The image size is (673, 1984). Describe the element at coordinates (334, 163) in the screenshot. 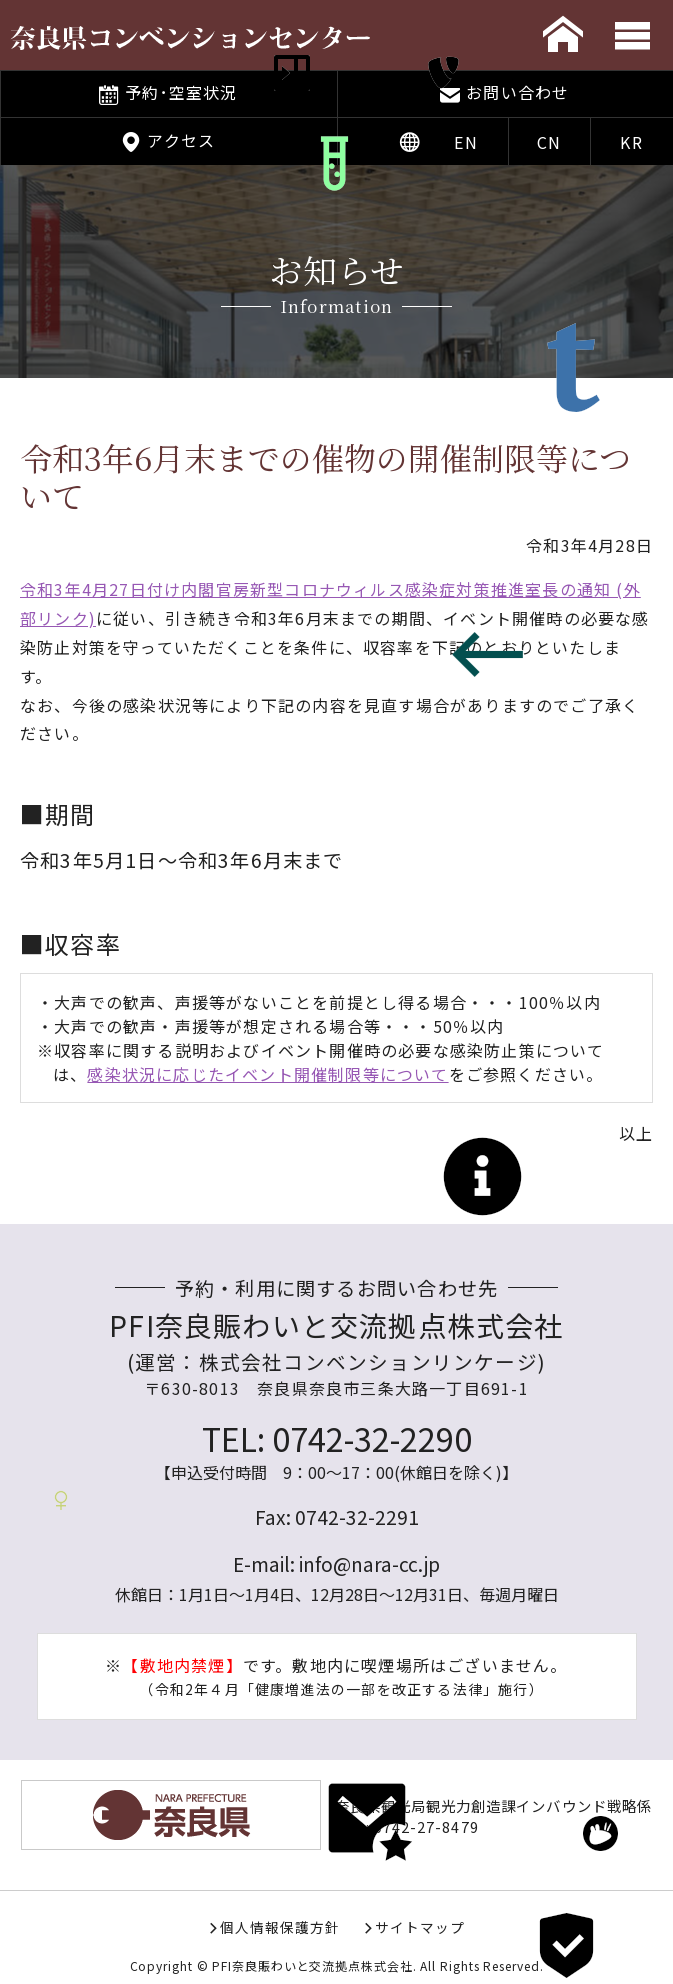

I see `access lab results or test data` at that location.